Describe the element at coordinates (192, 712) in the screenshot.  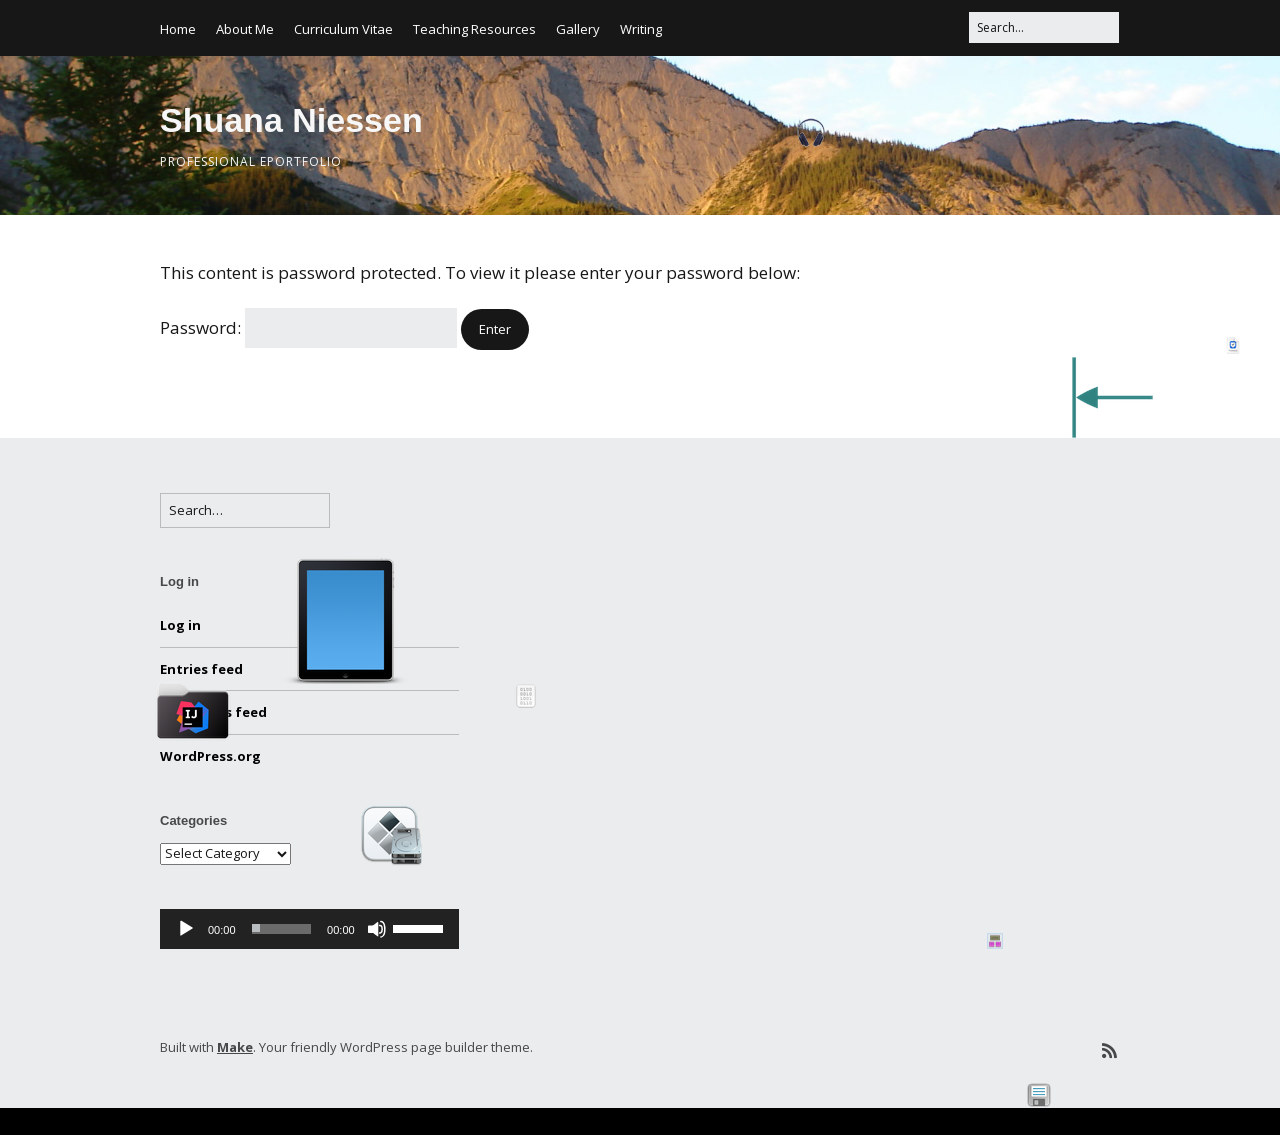
I see `open folder containing IntelliJ IDEA projects` at that location.